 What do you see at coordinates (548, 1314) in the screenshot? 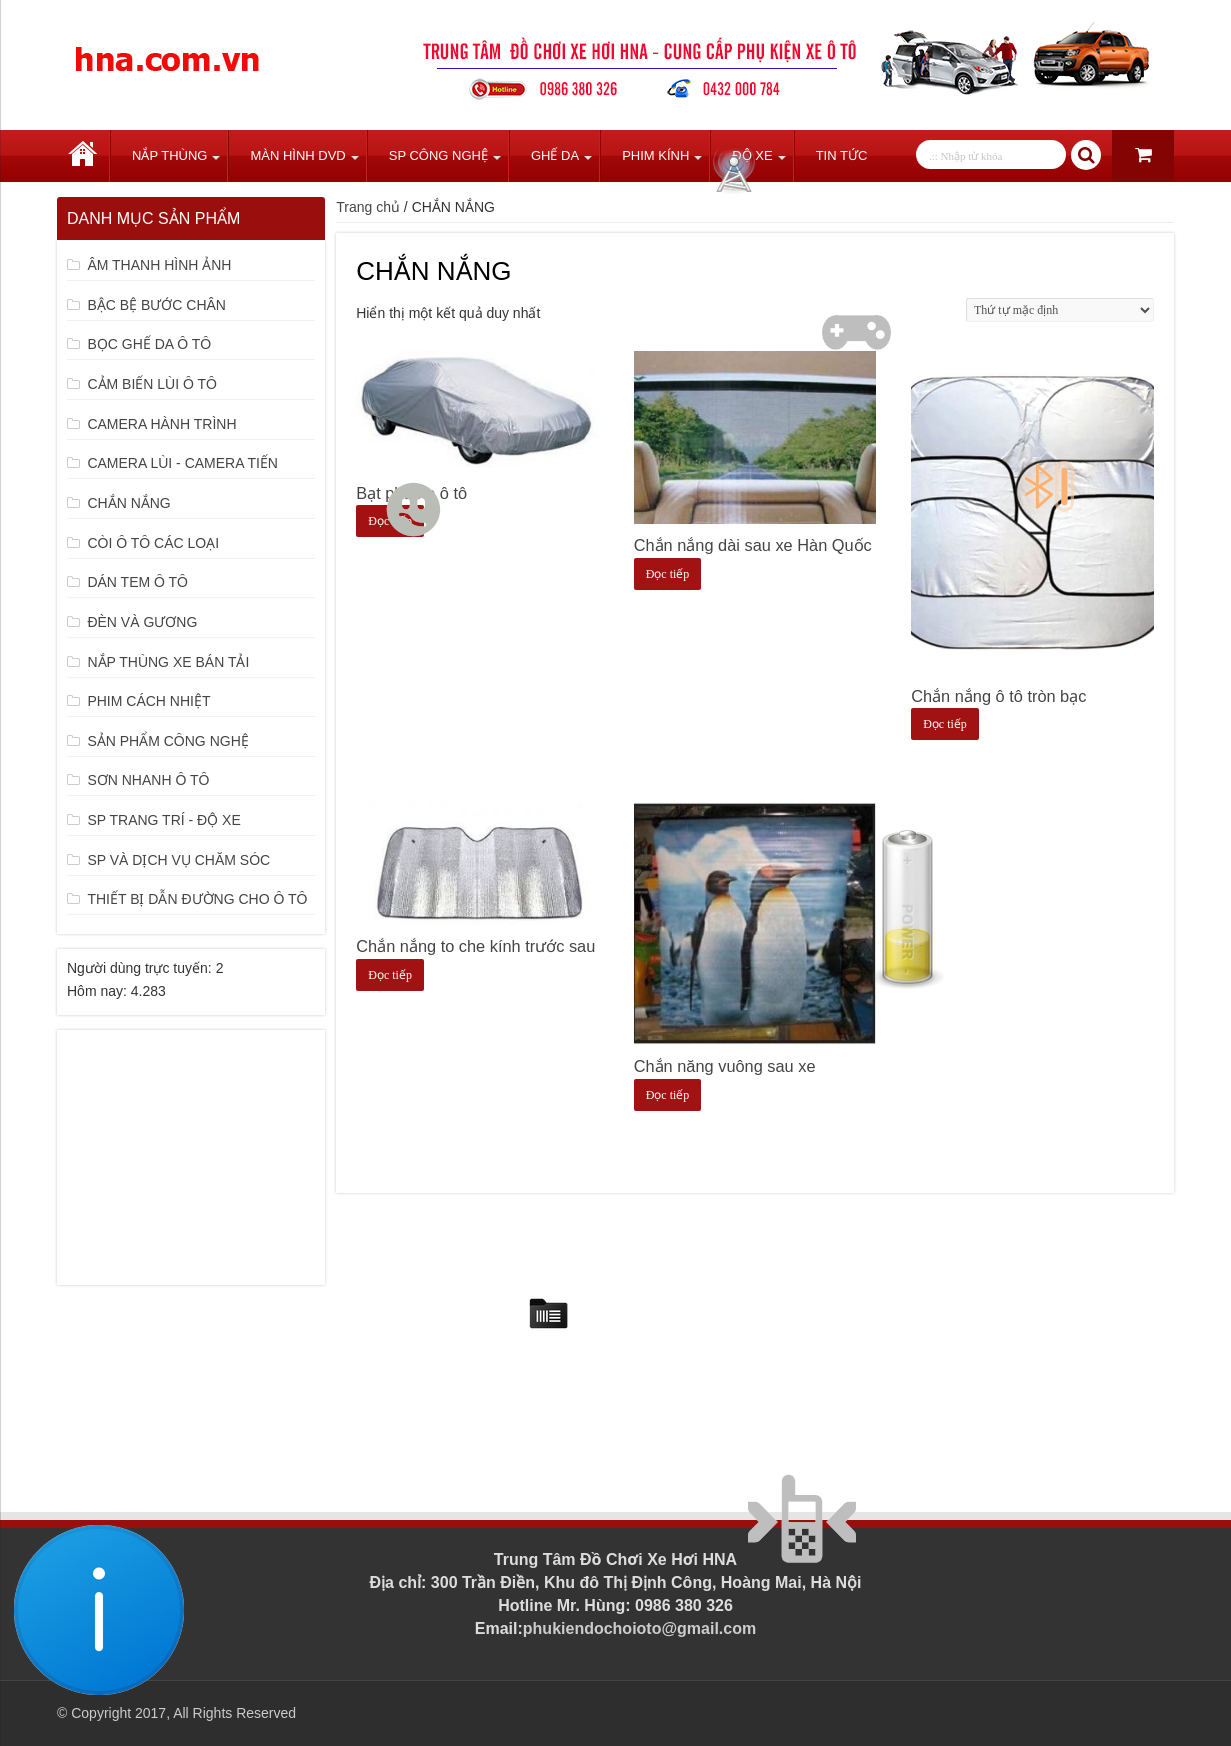
I see `open your Ableton Live projects folder` at bounding box center [548, 1314].